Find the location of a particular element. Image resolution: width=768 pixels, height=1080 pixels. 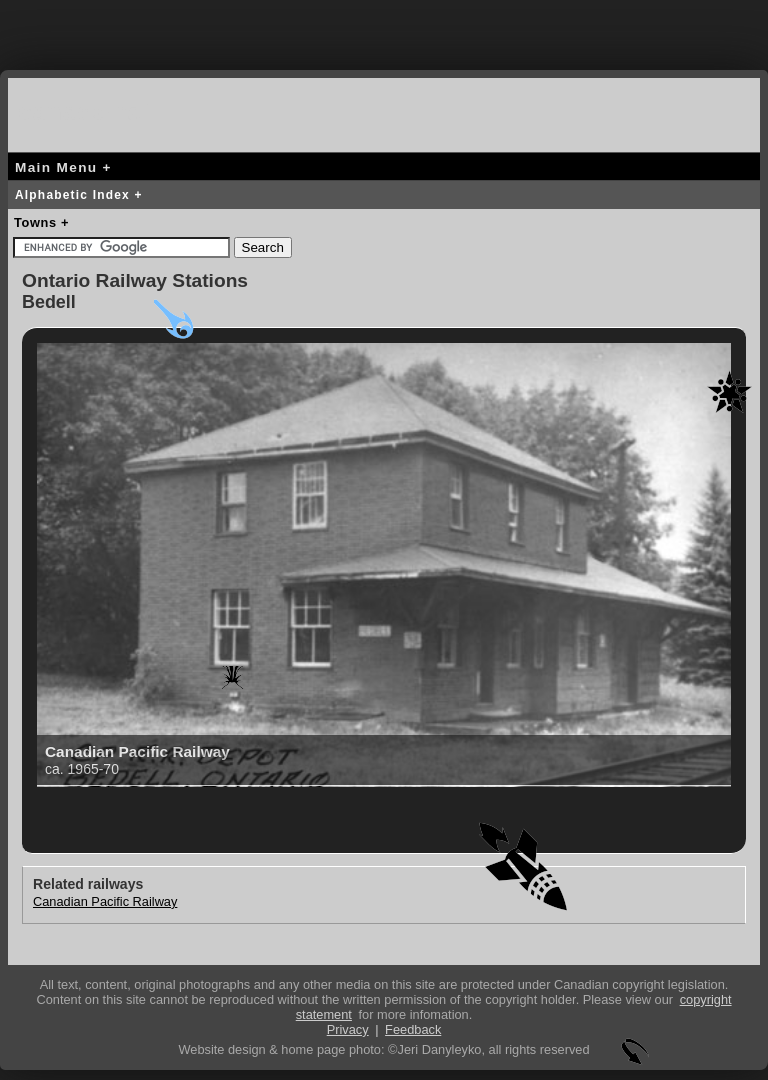

rapidshare file hosting service logo is located at coordinates (635, 1052).